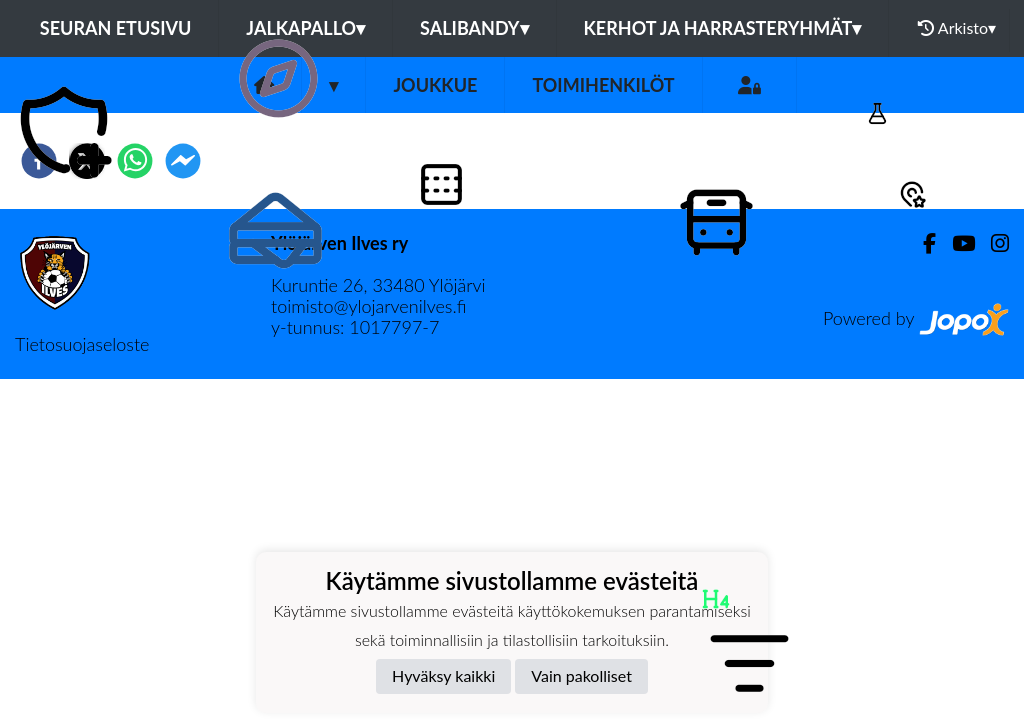 This screenshot has width=1024, height=720. I want to click on add new security protection, so click(64, 130).